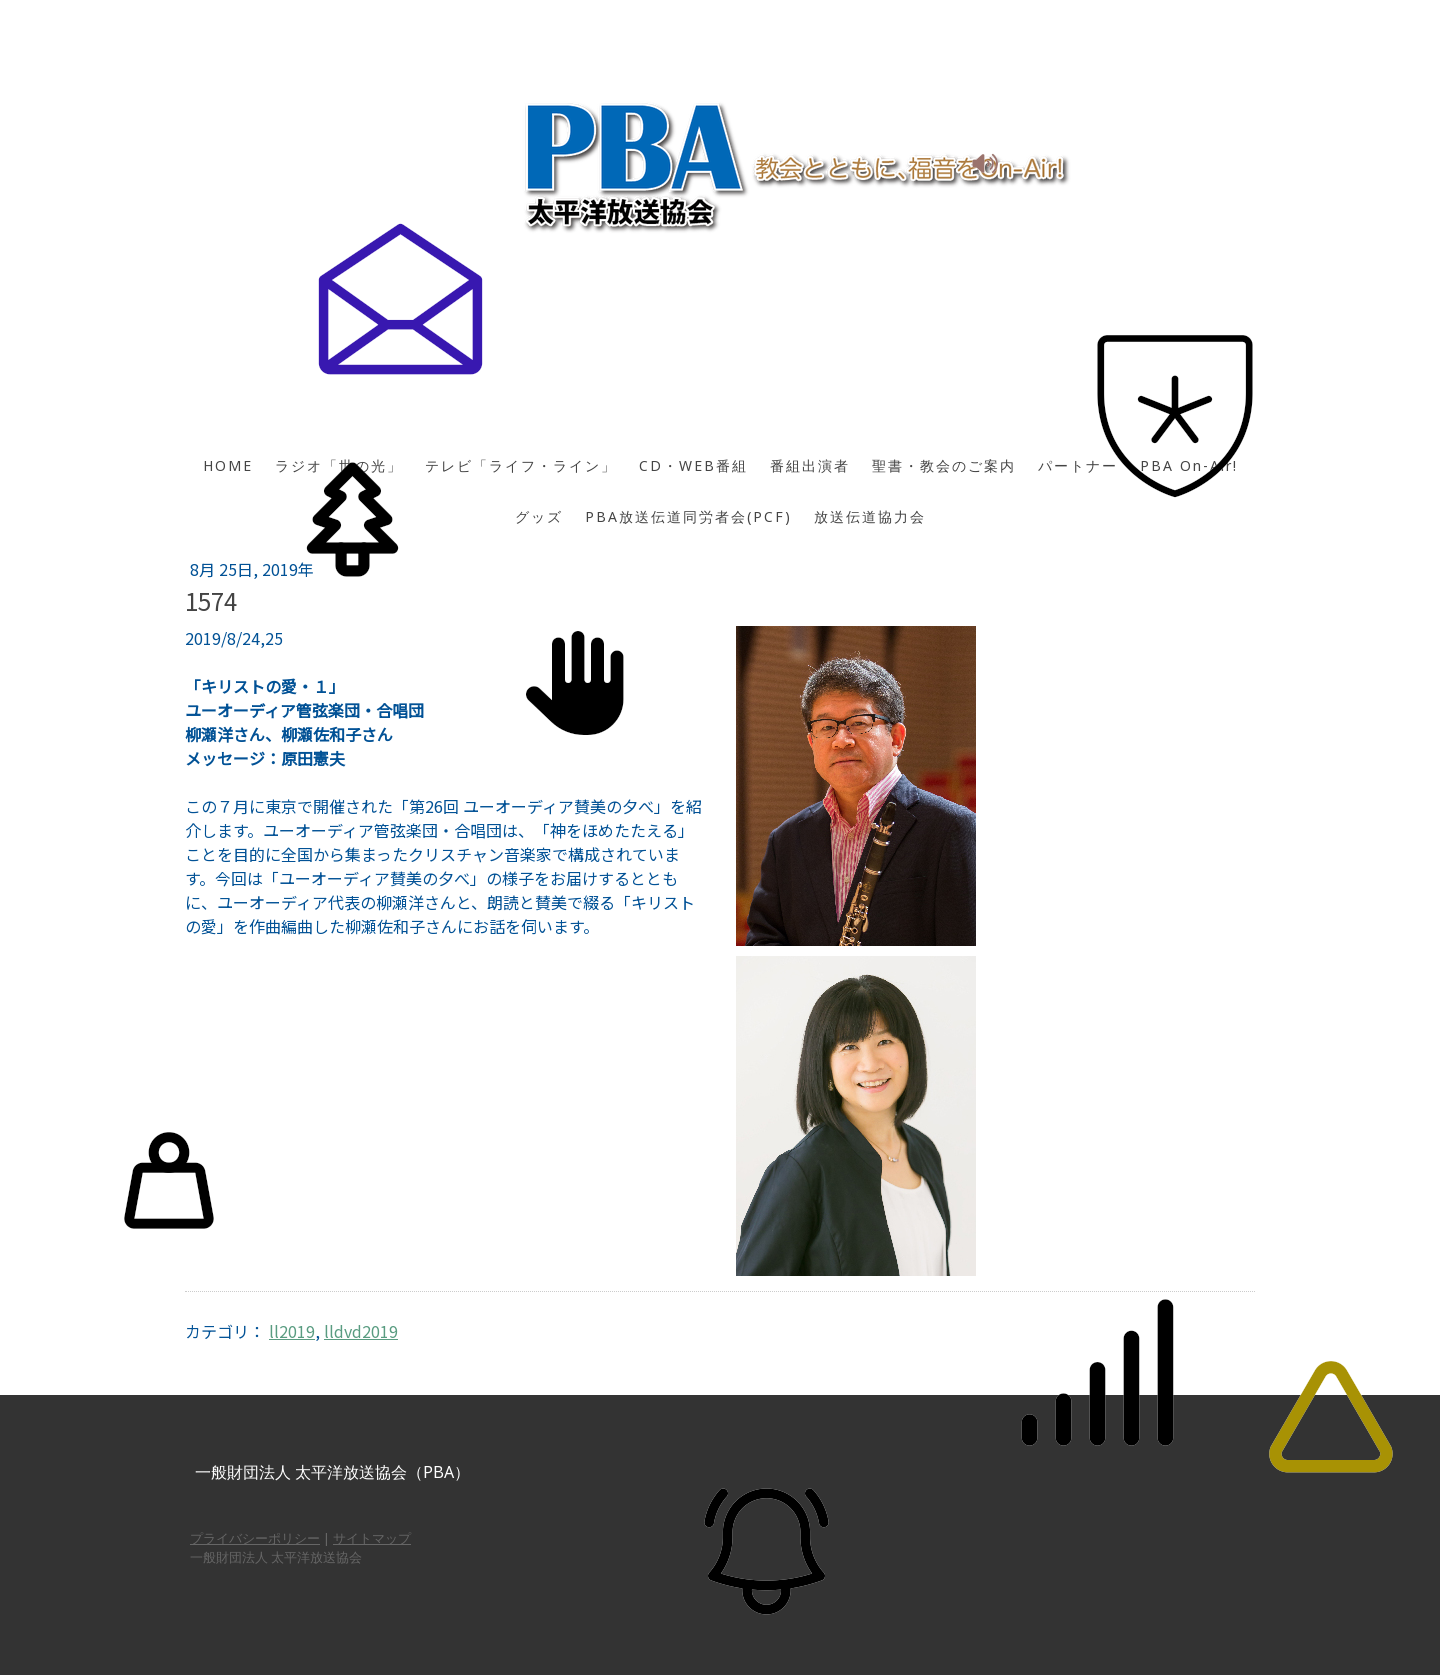 The image size is (1440, 1675). I want to click on volume is set to high, so click(984, 163).